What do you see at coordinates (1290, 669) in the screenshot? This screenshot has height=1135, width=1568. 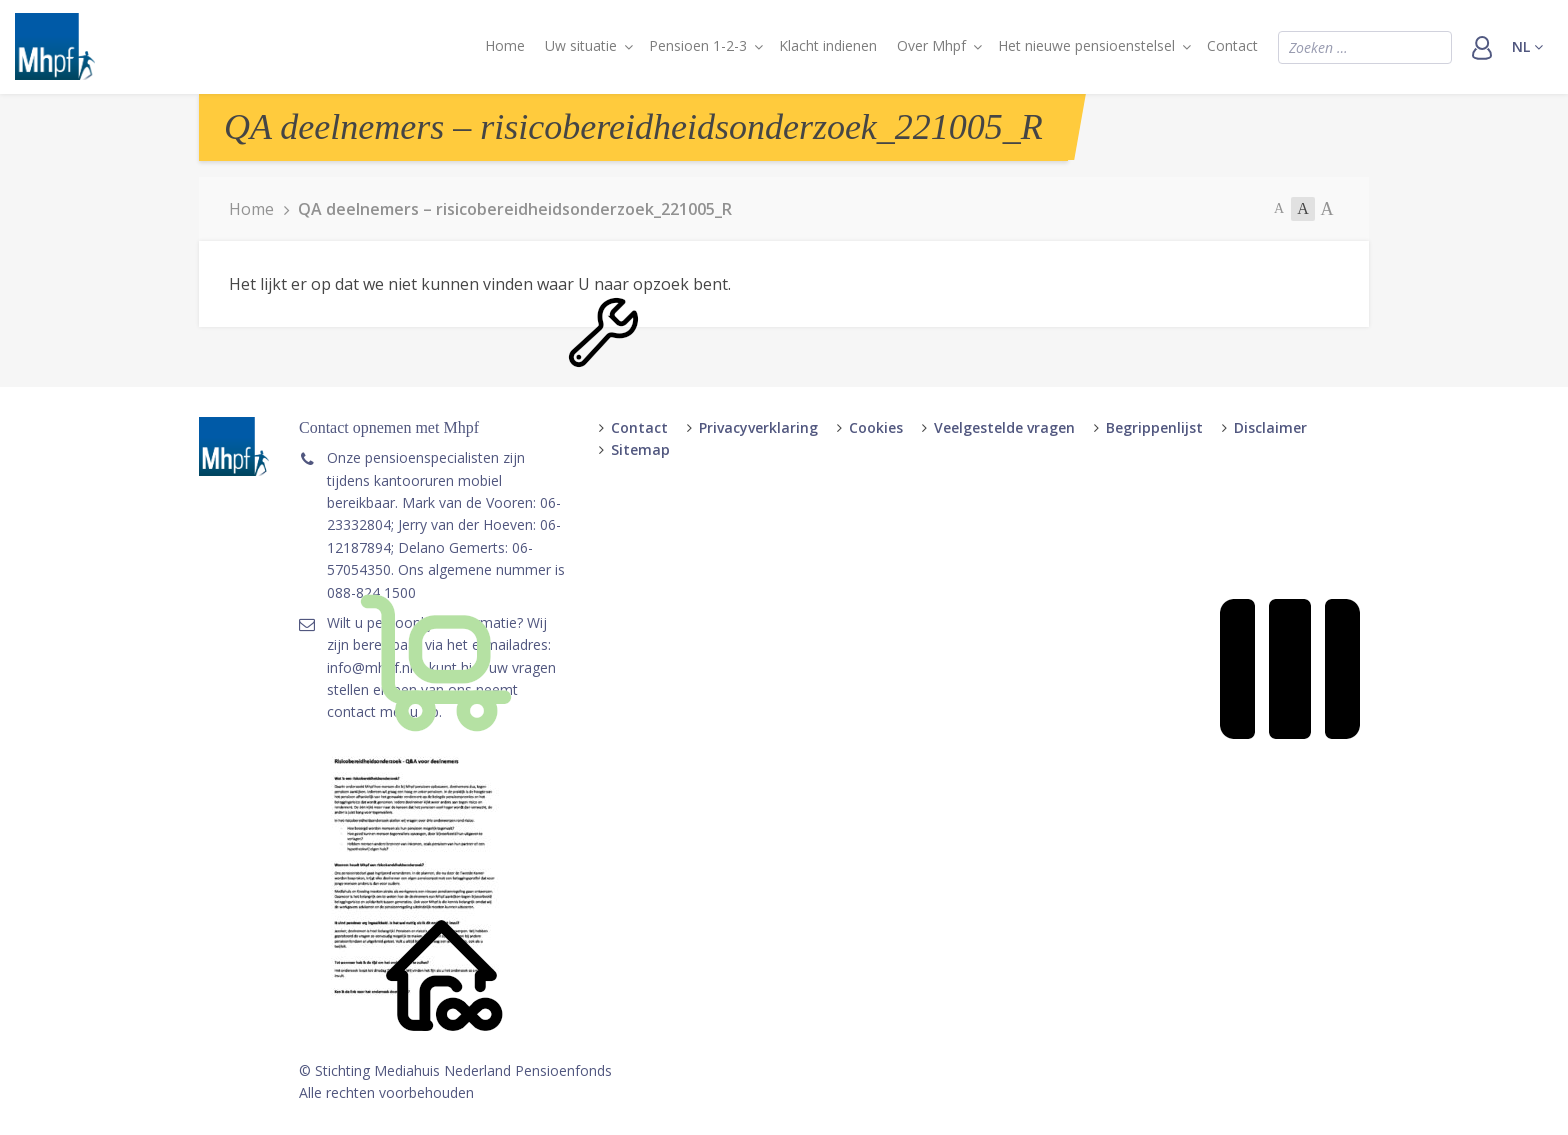 I see `switch to three-column layout` at bounding box center [1290, 669].